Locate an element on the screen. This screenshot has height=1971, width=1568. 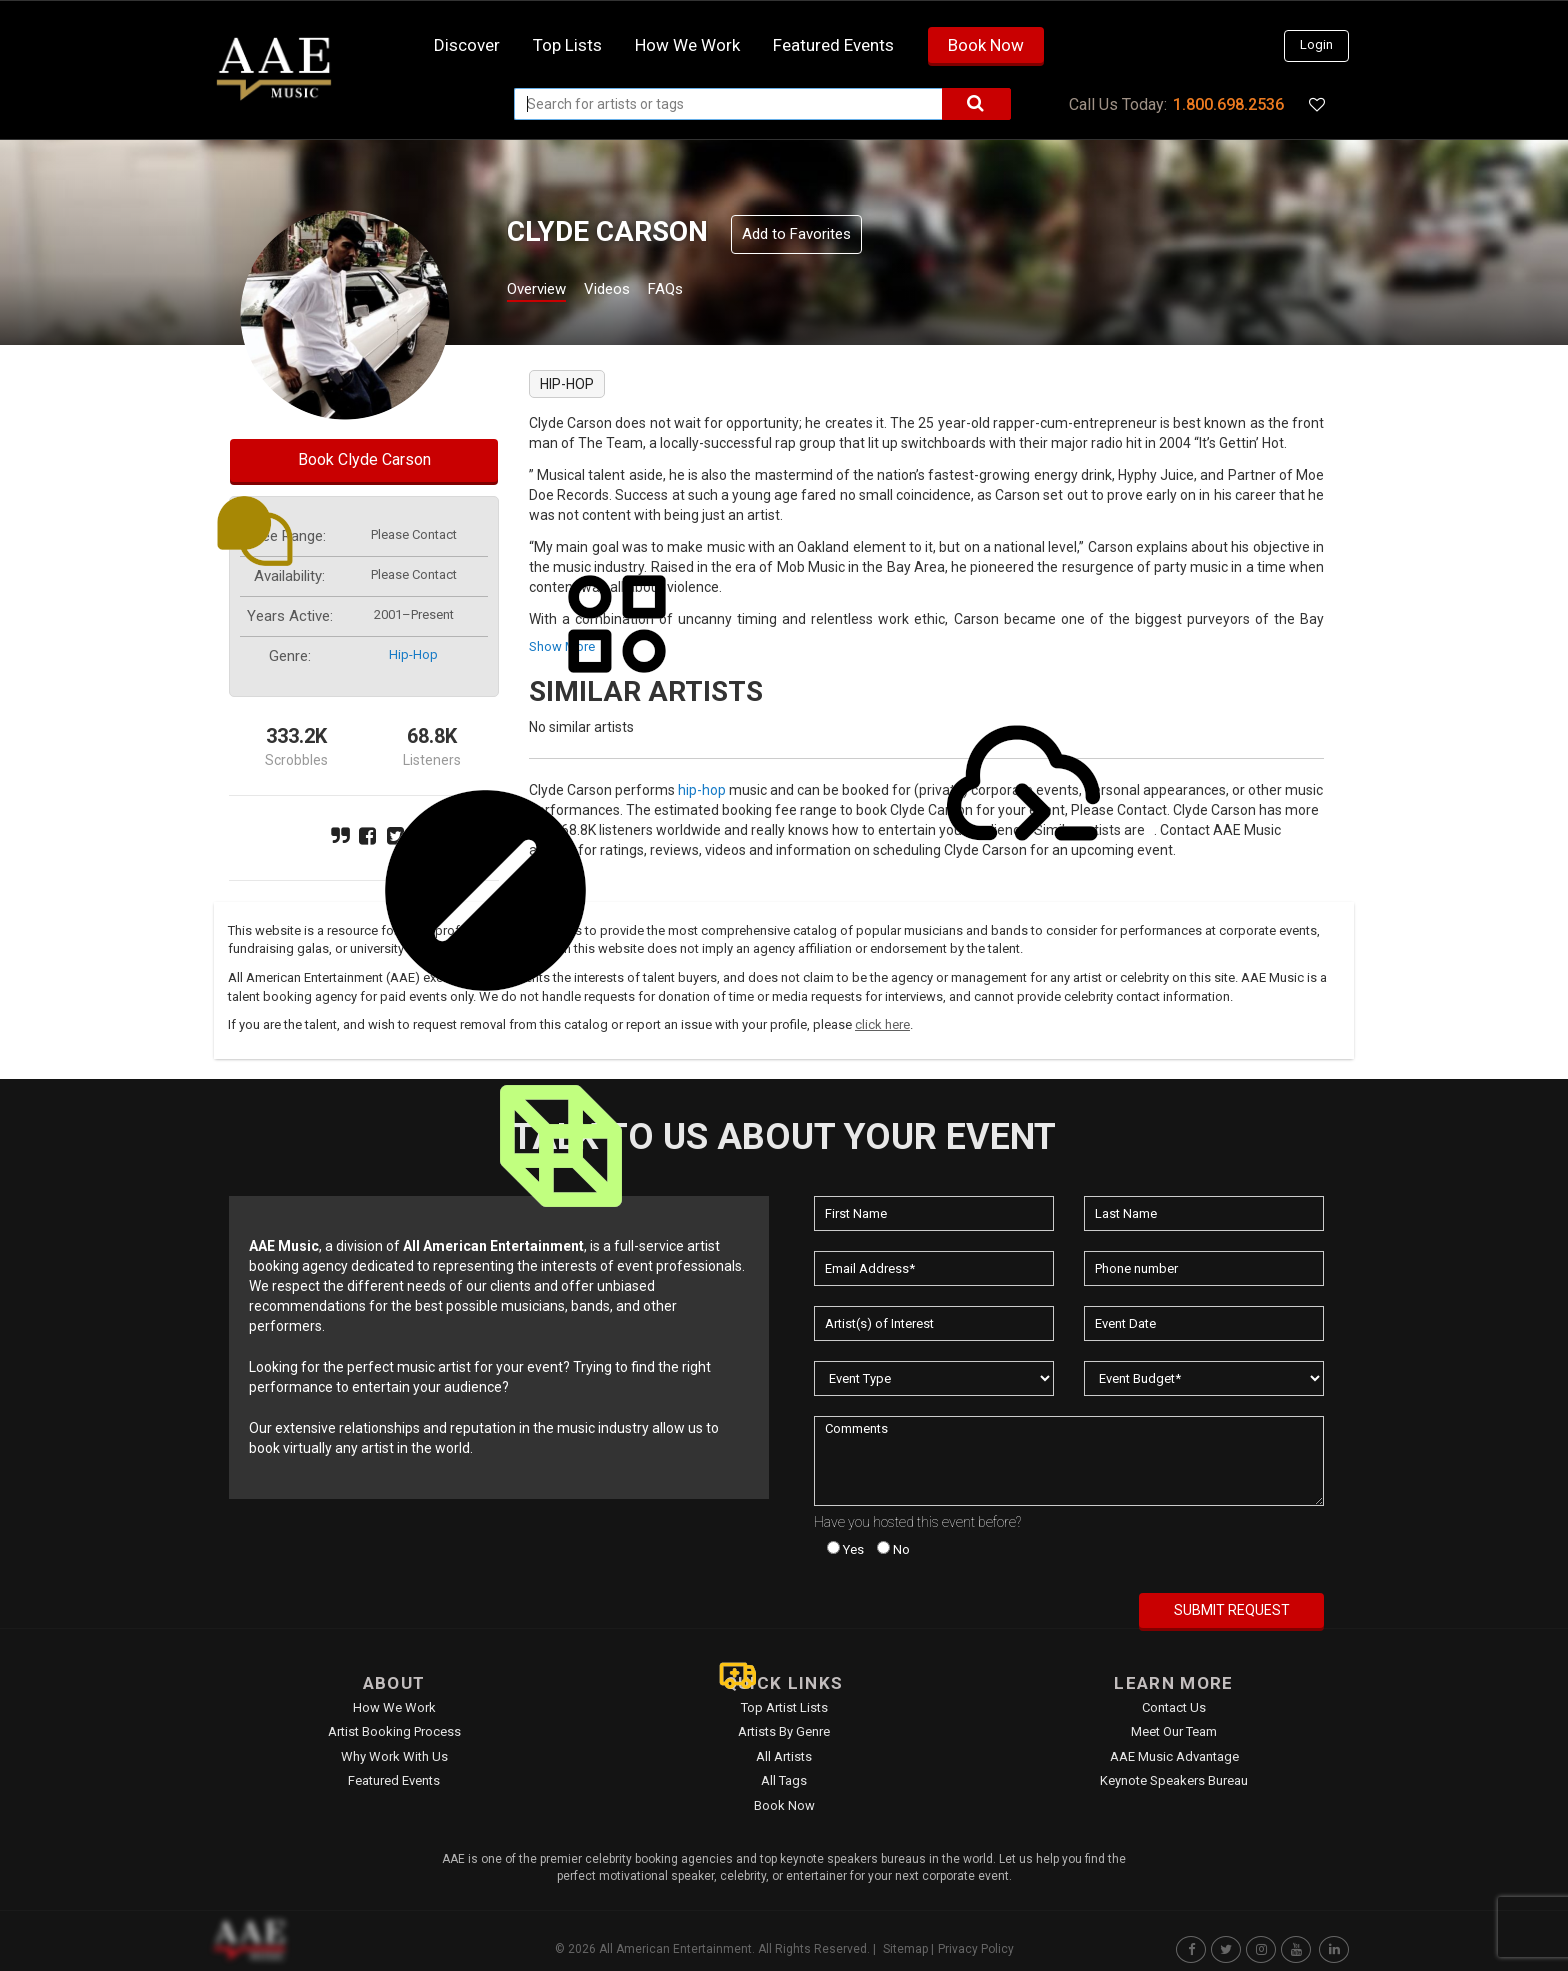
view 3D model or object is located at coordinates (561, 1146).